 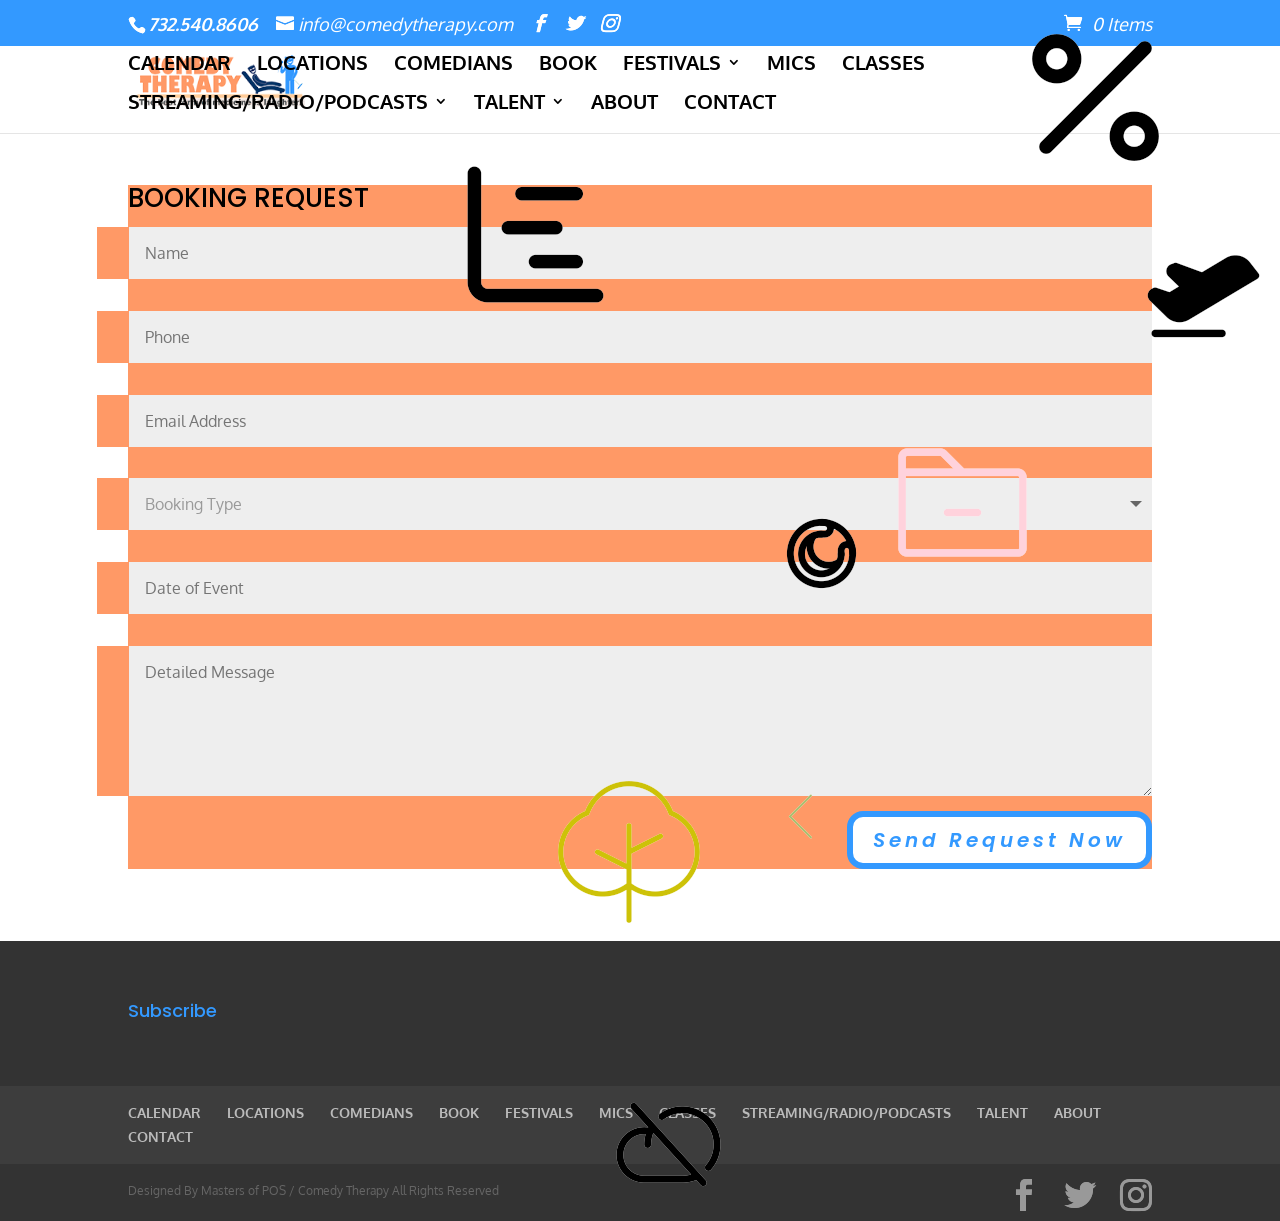 What do you see at coordinates (1095, 97) in the screenshot?
I see `view discount or promotional offer` at bounding box center [1095, 97].